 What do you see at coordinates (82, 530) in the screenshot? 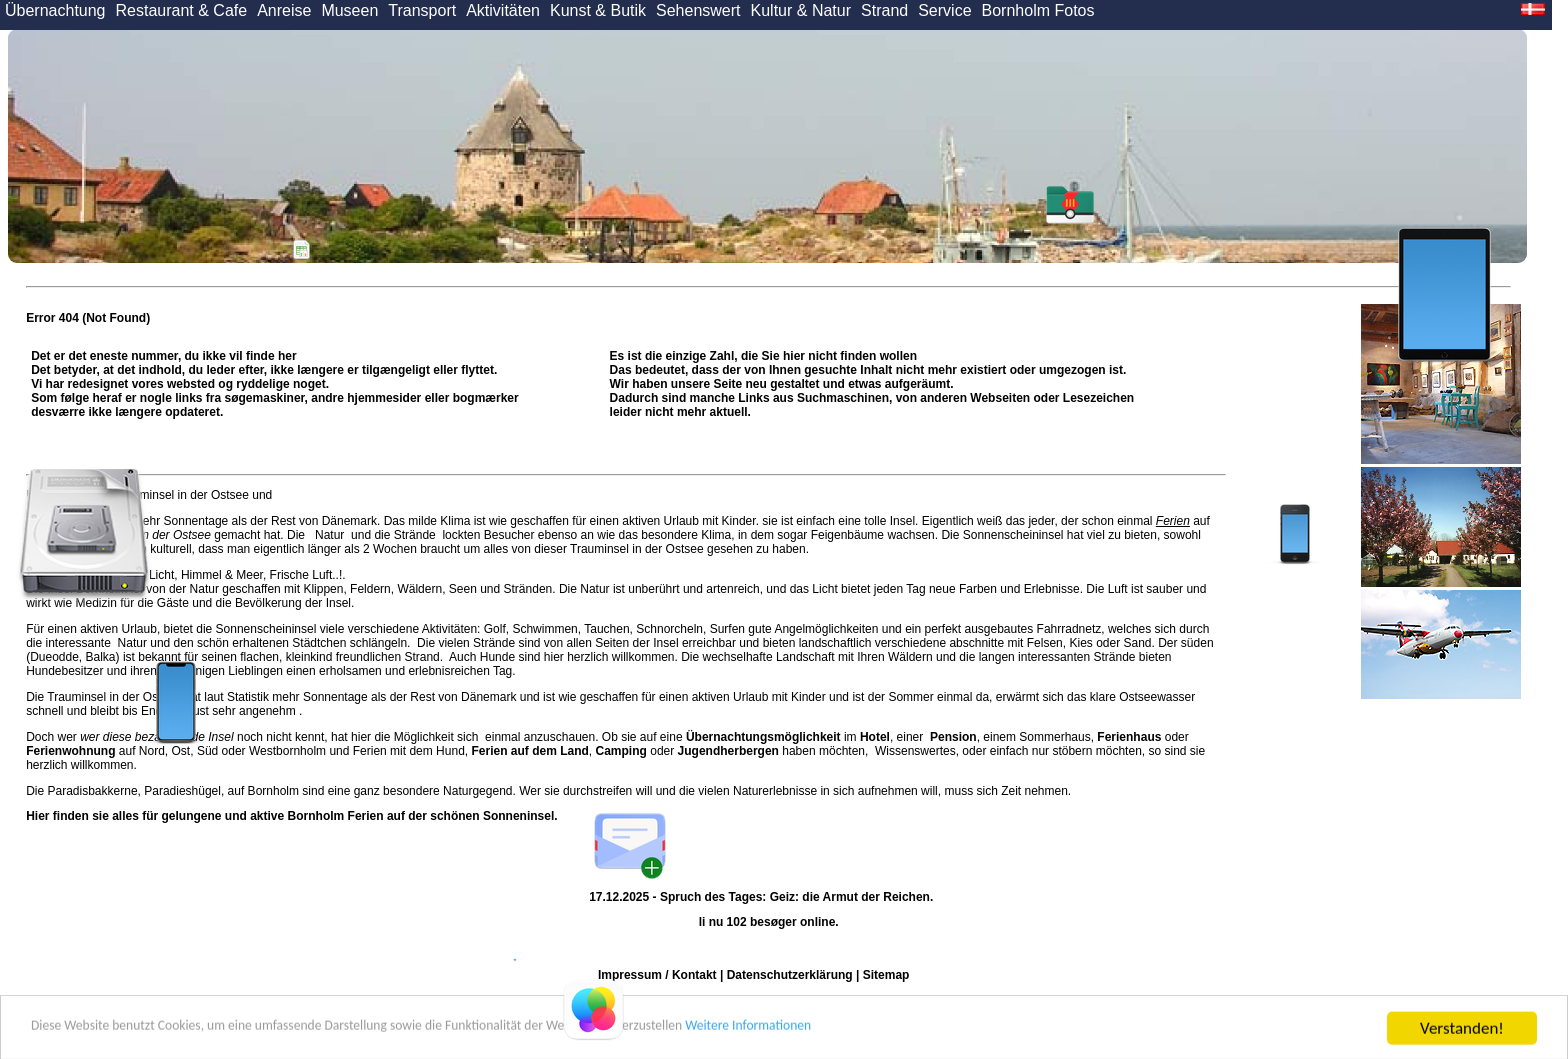
I see `mount or access a disk image file` at bounding box center [82, 530].